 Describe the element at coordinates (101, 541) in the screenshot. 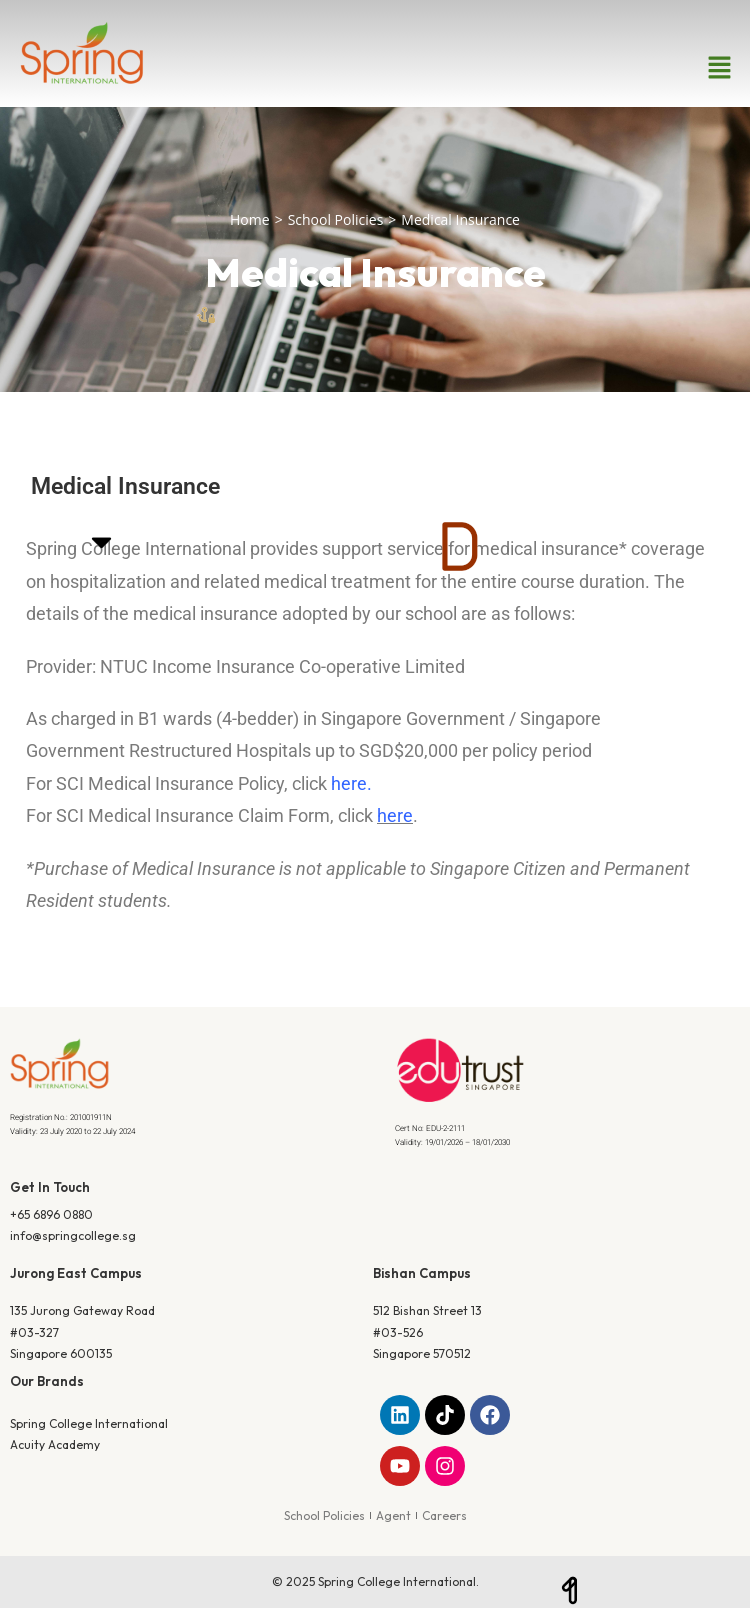

I see `expand a dropdown menu` at that location.